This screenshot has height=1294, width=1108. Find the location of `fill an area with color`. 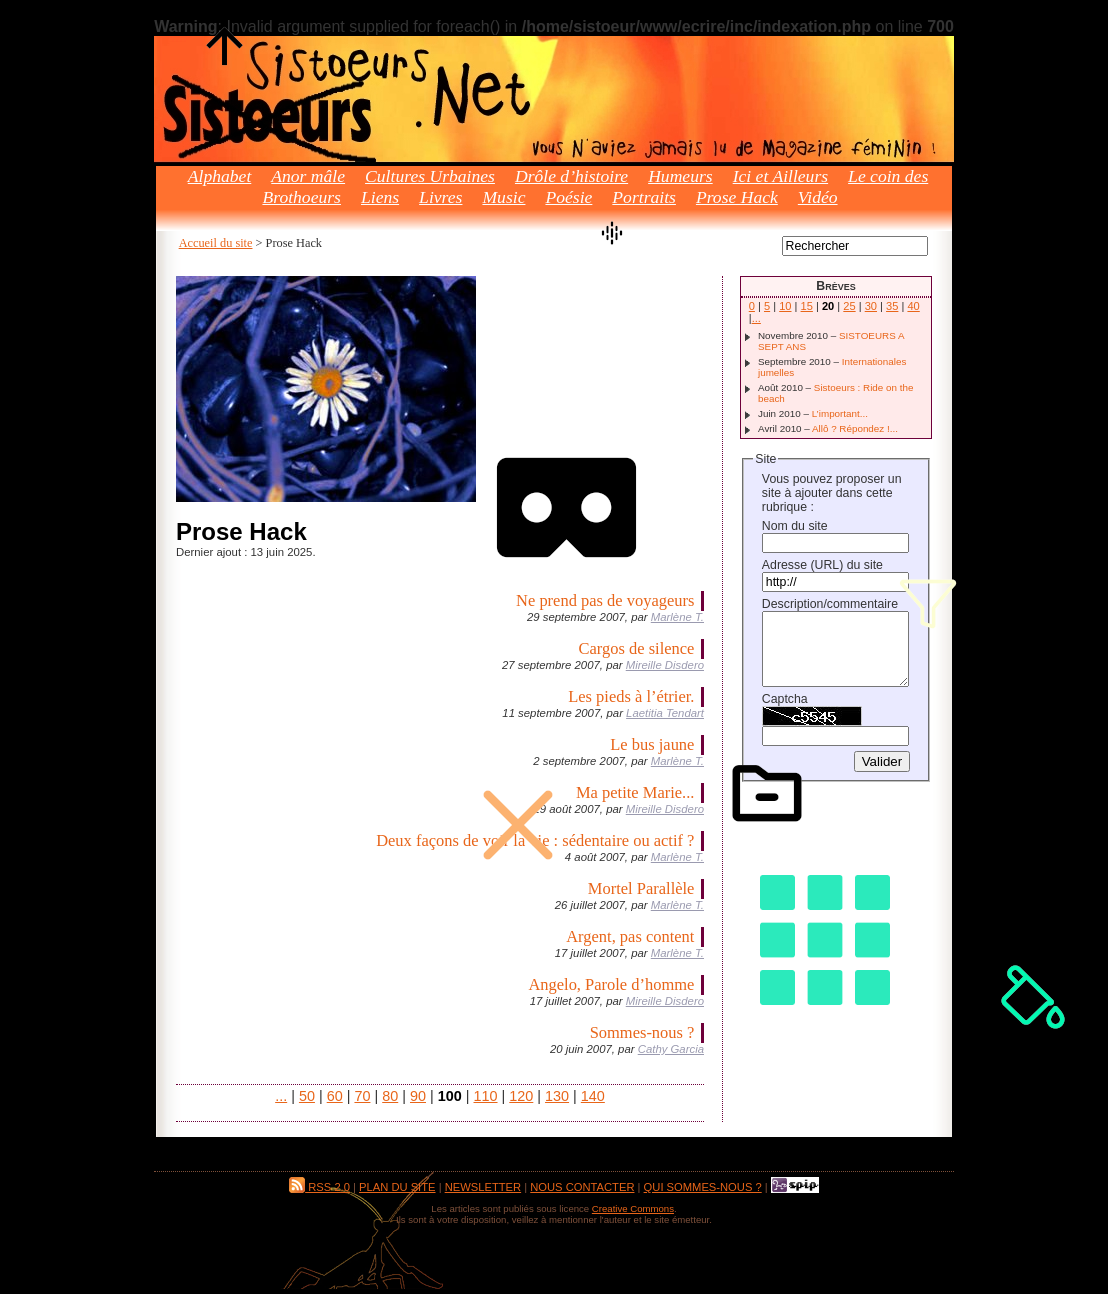

fill an area with color is located at coordinates (1033, 997).